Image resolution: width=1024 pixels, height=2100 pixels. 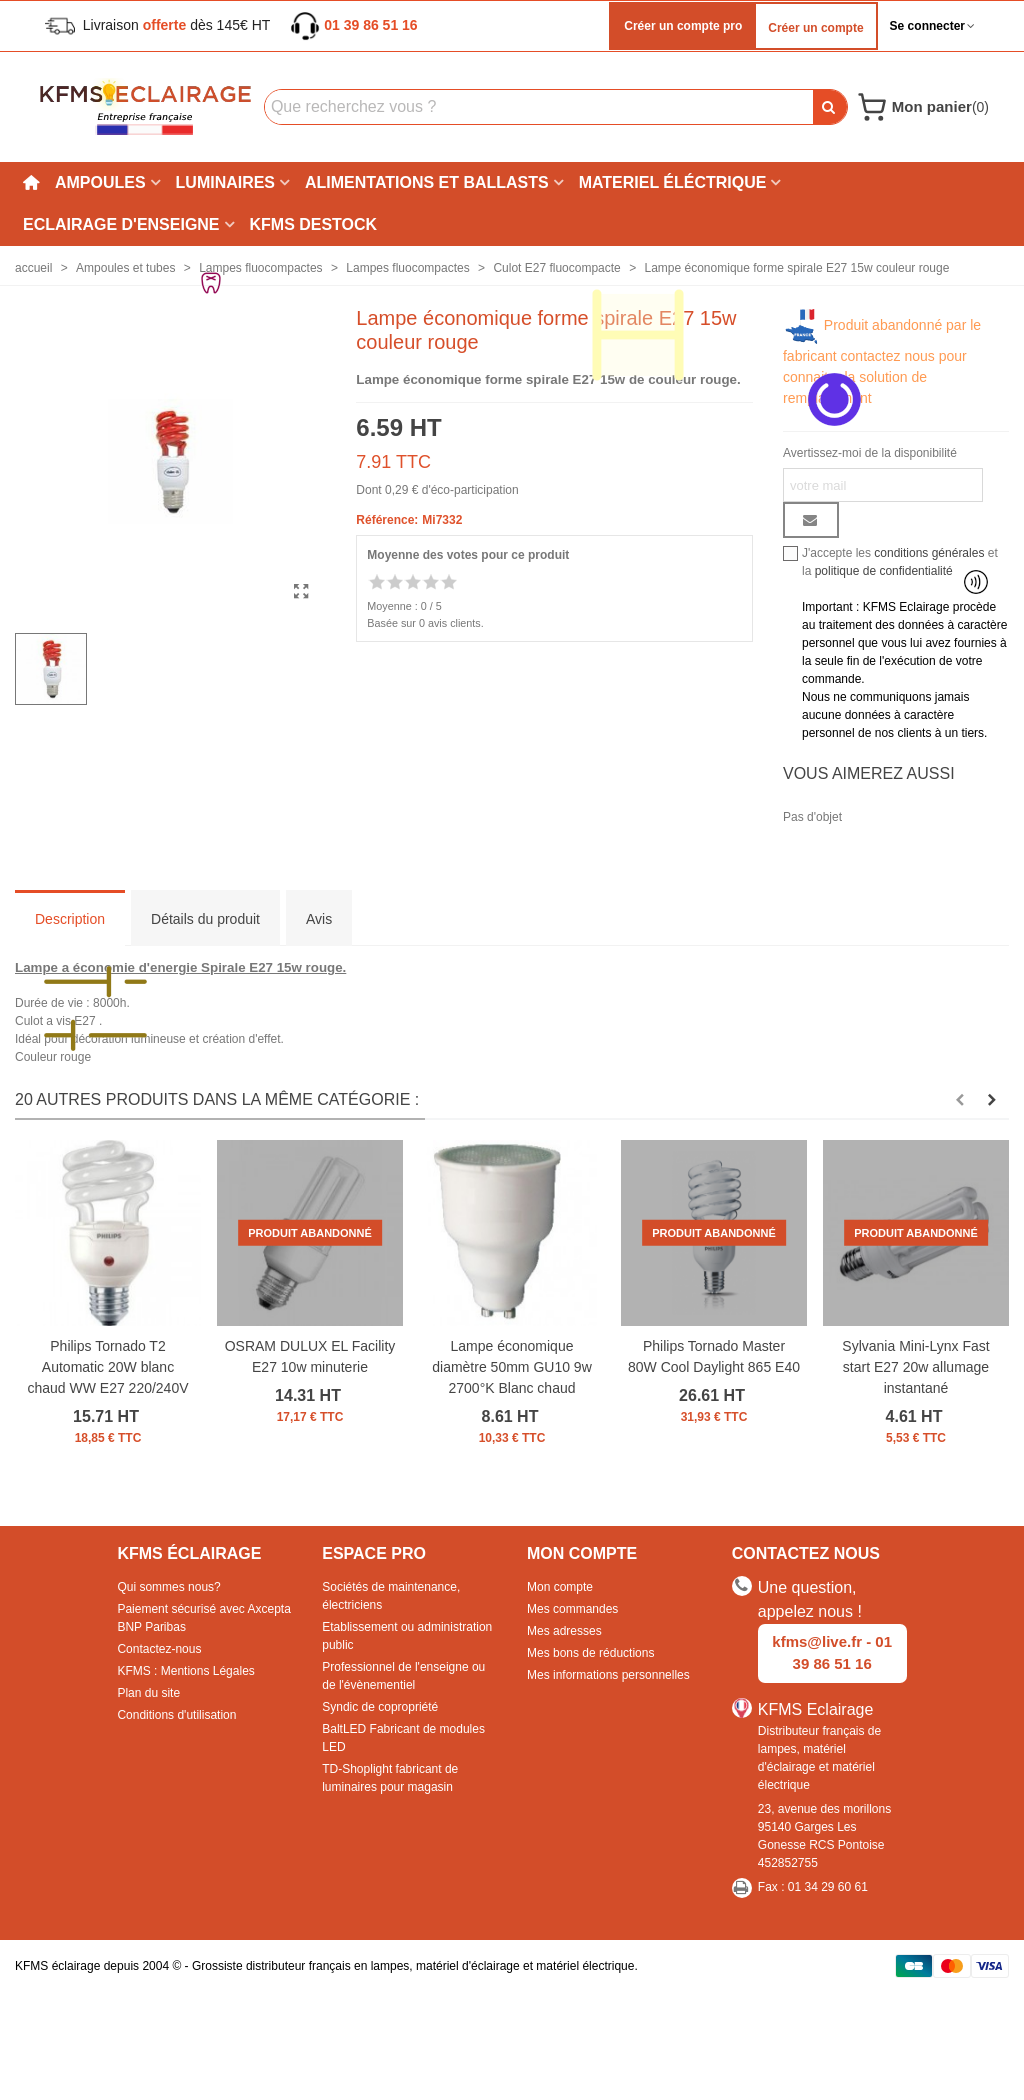 I want to click on access dental or oral health features, so click(x=211, y=283).